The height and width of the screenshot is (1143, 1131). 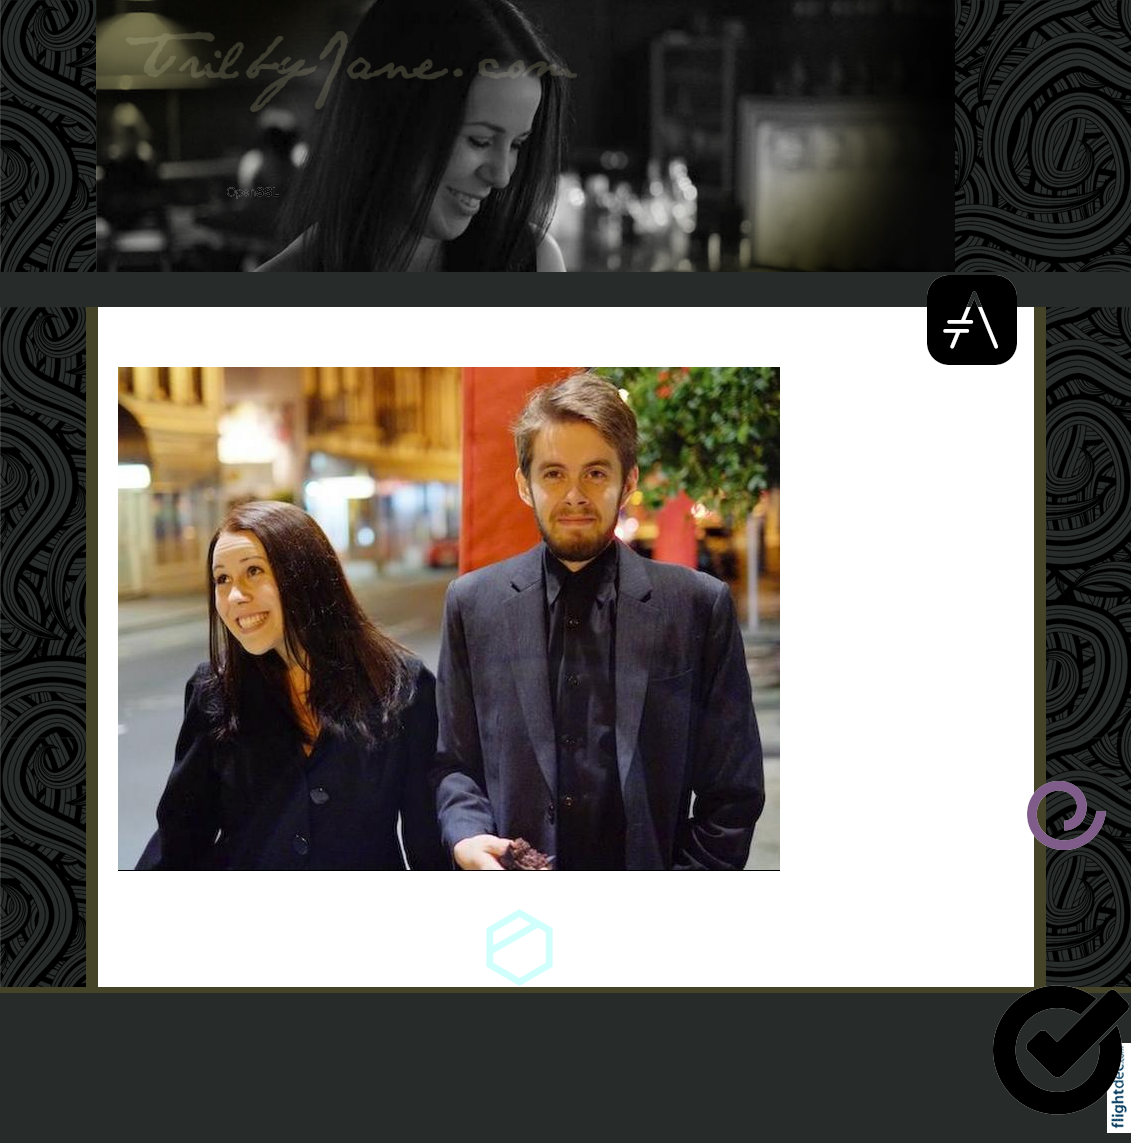 I want to click on open Google Tasks app, so click(x=1061, y=1050).